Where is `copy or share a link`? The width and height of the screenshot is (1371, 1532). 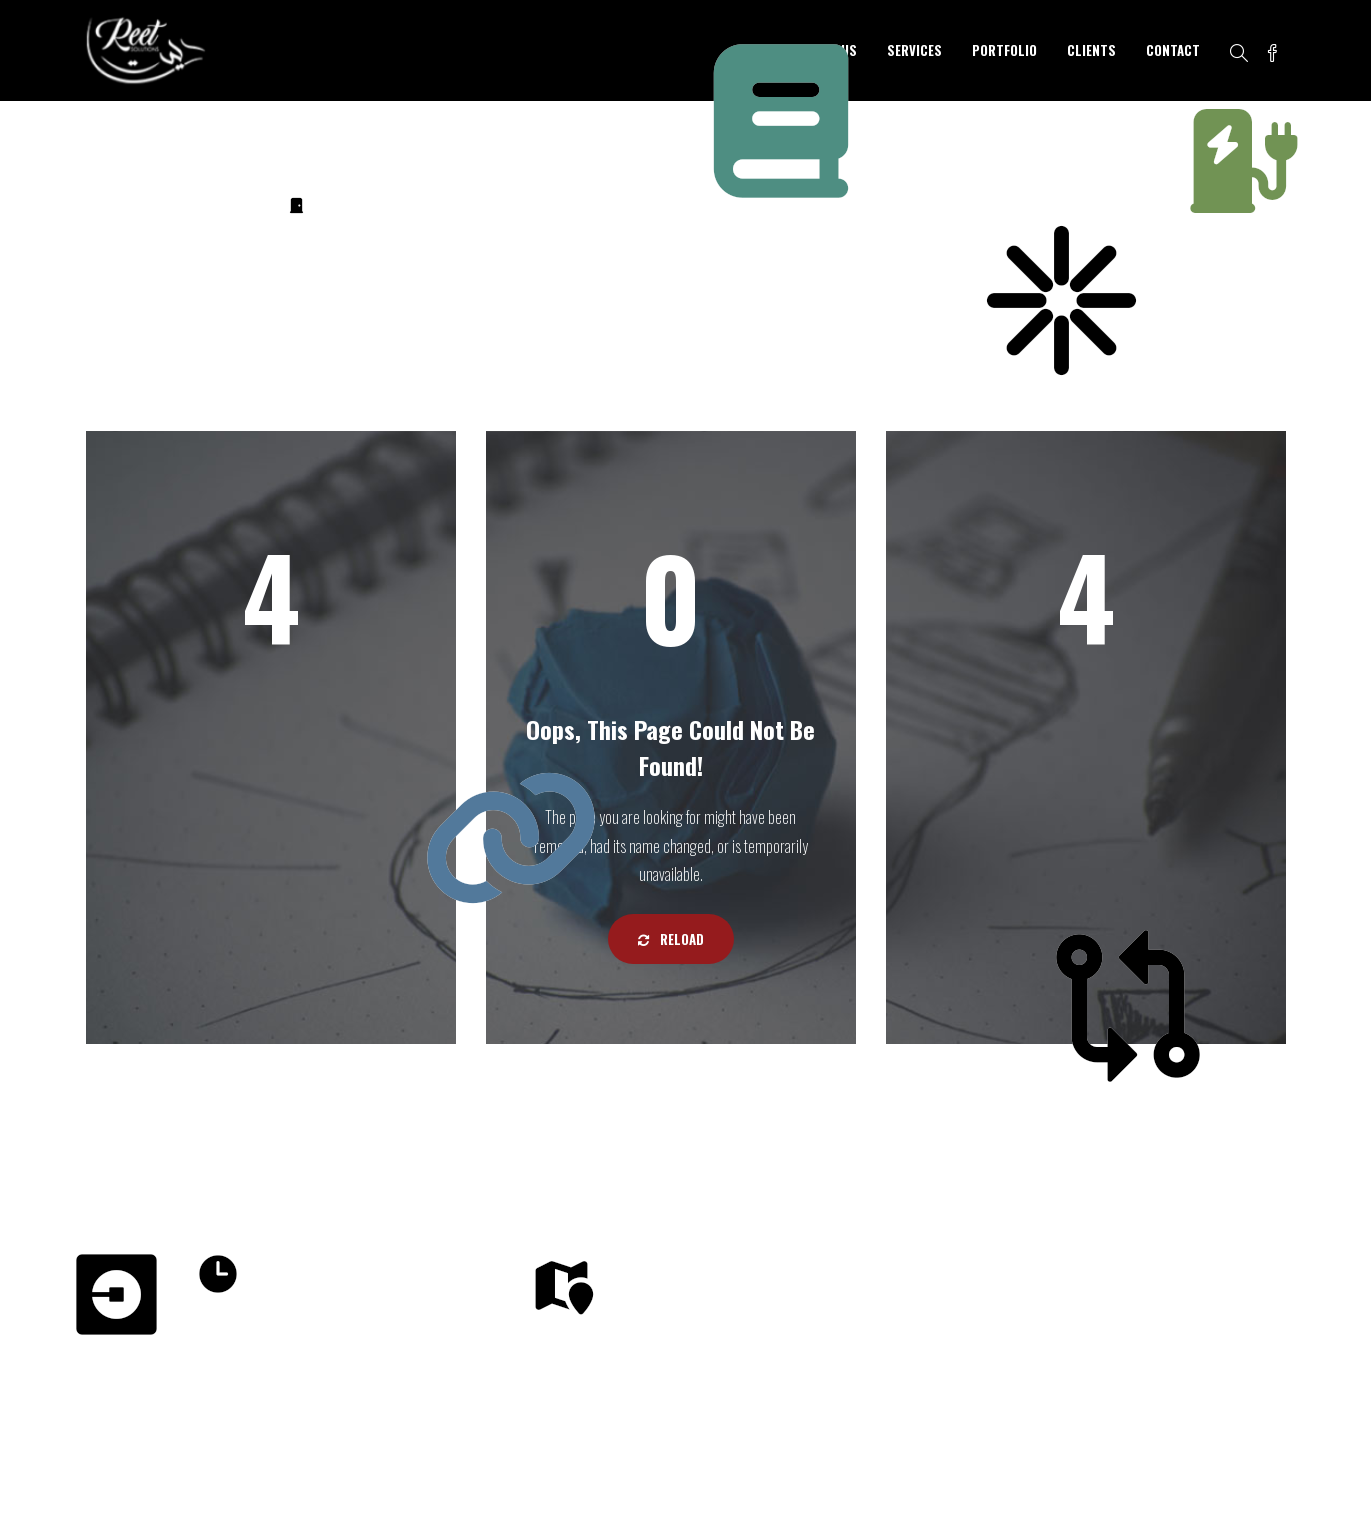
copy or share a link is located at coordinates (511, 838).